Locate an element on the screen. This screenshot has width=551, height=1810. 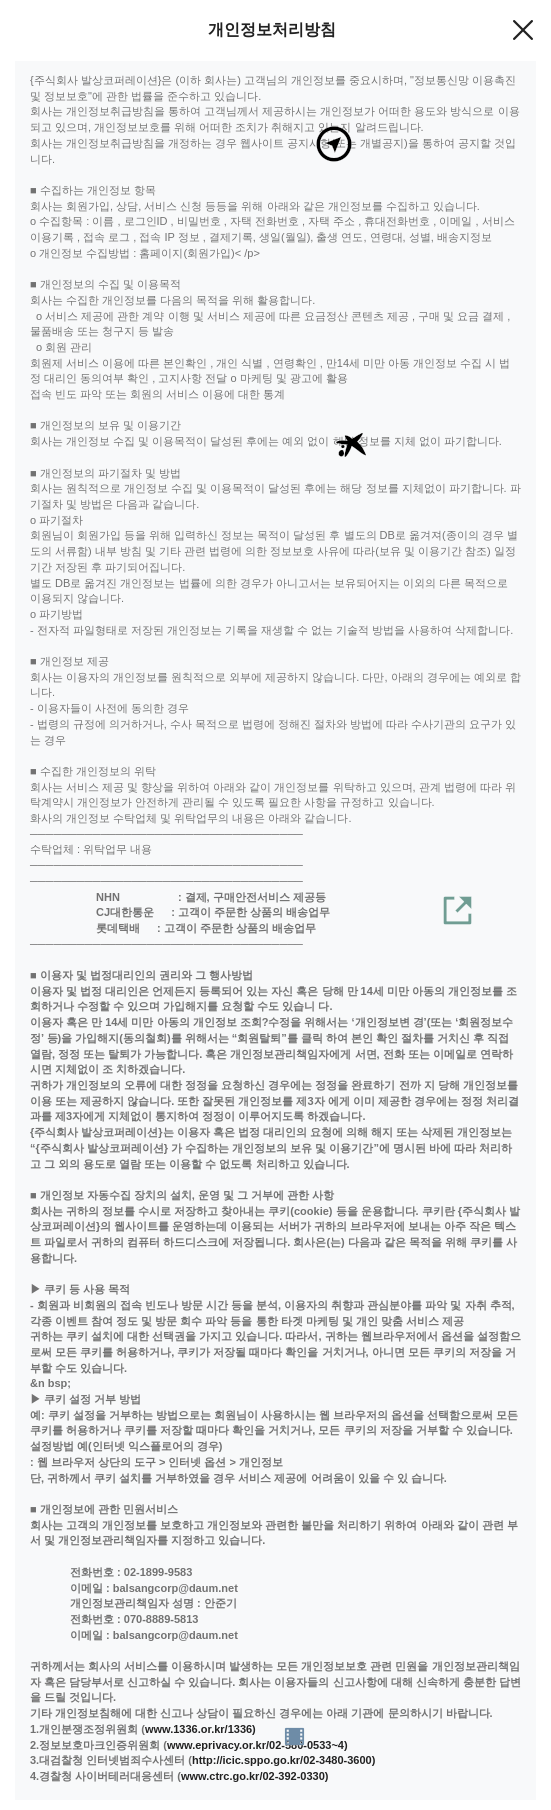
explore or discover nearby places is located at coordinates (334, 144).